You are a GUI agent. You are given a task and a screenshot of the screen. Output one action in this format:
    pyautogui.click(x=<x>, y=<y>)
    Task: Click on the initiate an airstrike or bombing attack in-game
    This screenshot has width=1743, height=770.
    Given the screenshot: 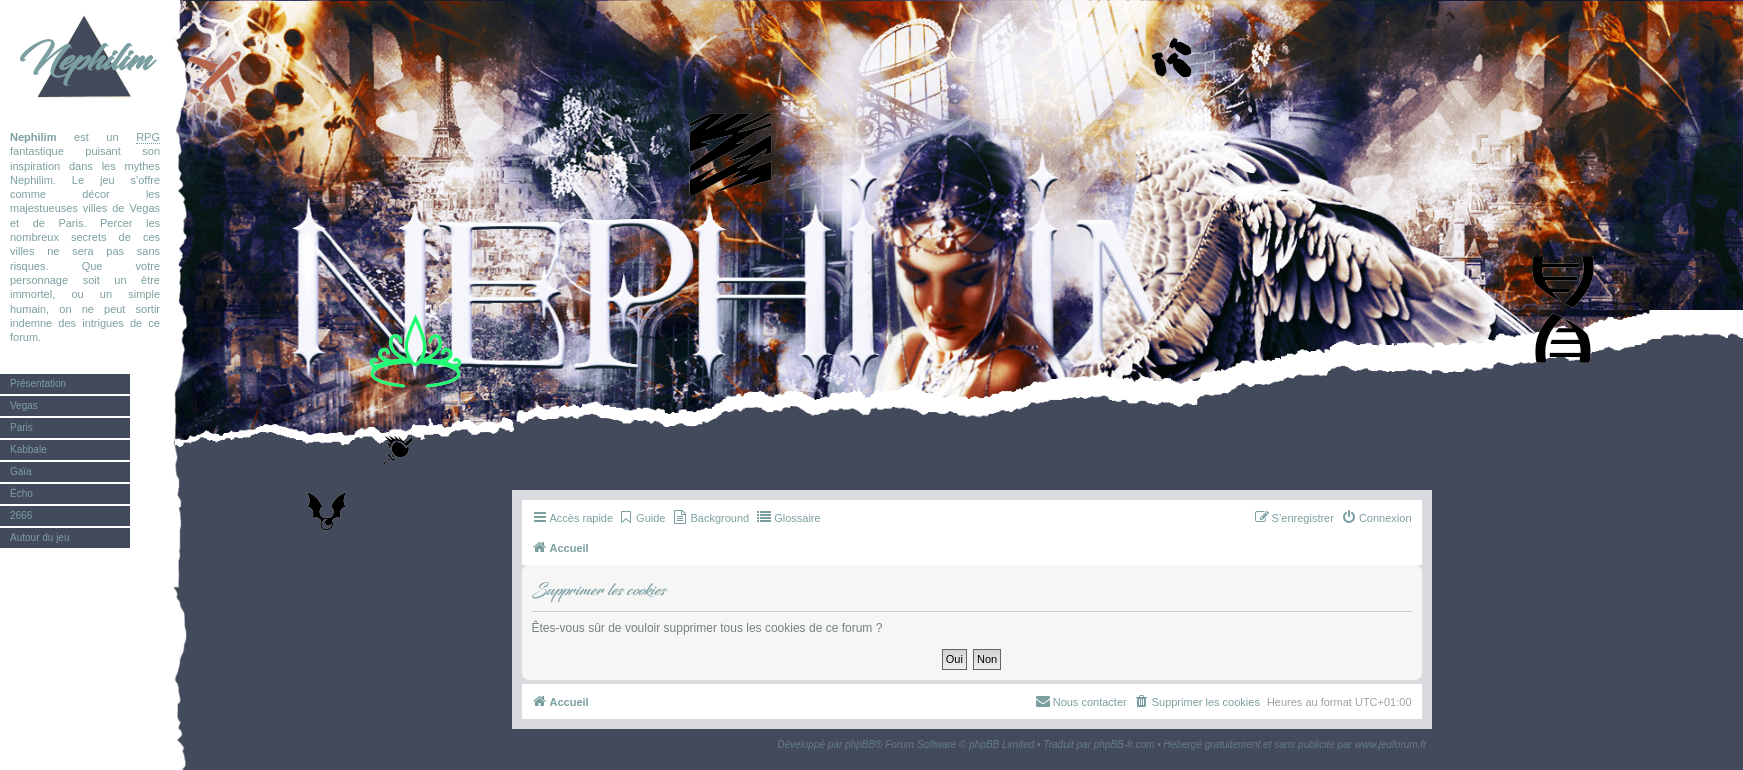 What is the action you would take?
    pyautogui.click(x=1171, y=57)
    